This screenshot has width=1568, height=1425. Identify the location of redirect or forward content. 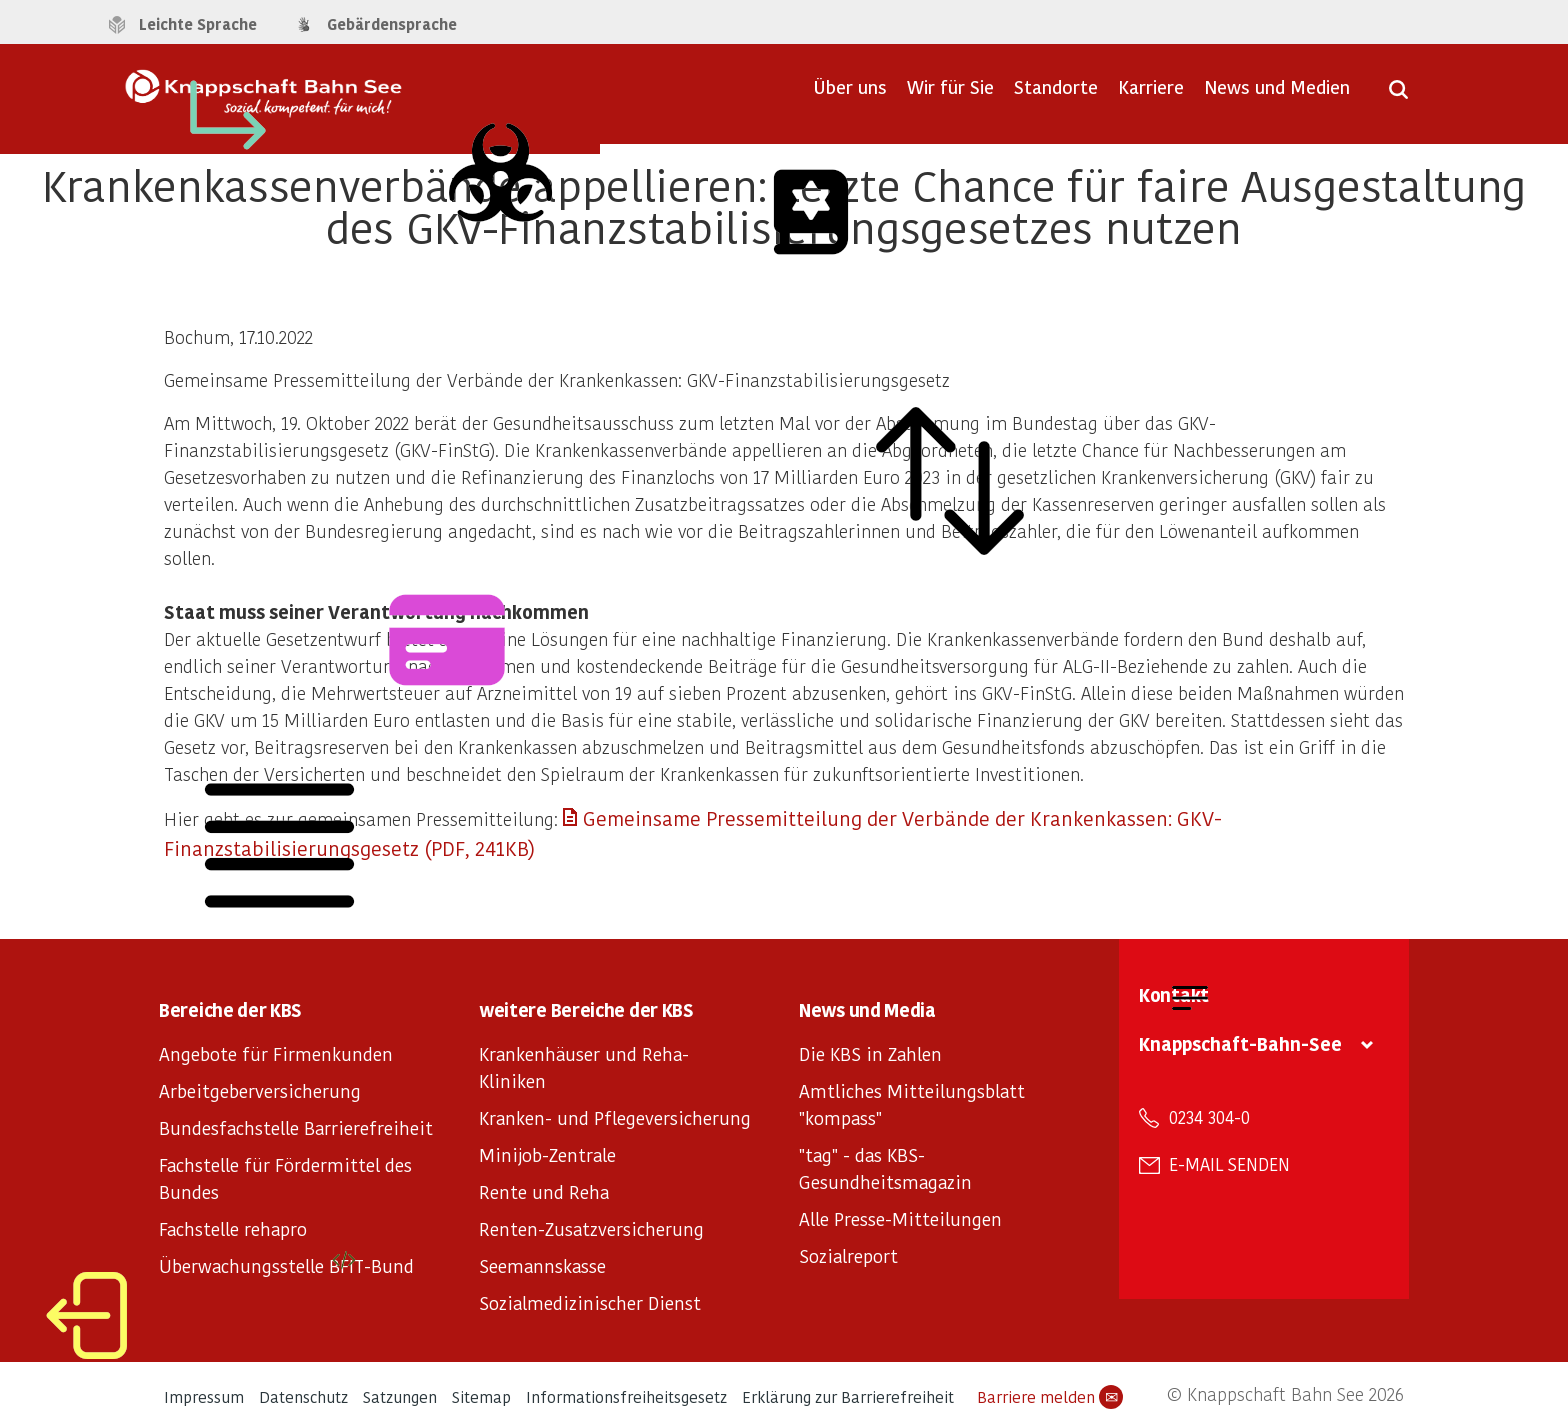
(228, 115).